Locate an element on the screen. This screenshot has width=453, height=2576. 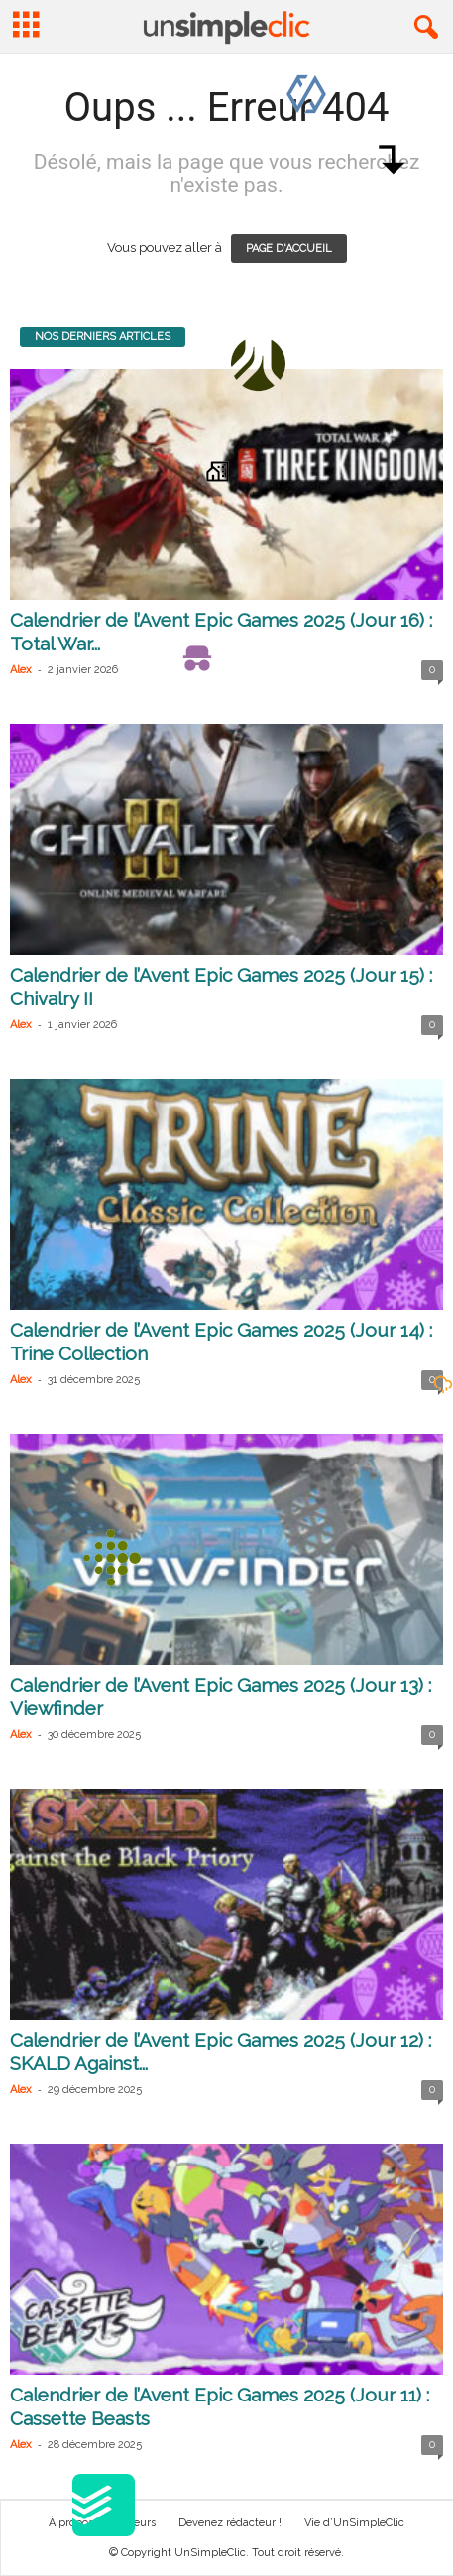
enable incognito or private browsing mode is located at coordinates (197, 658).